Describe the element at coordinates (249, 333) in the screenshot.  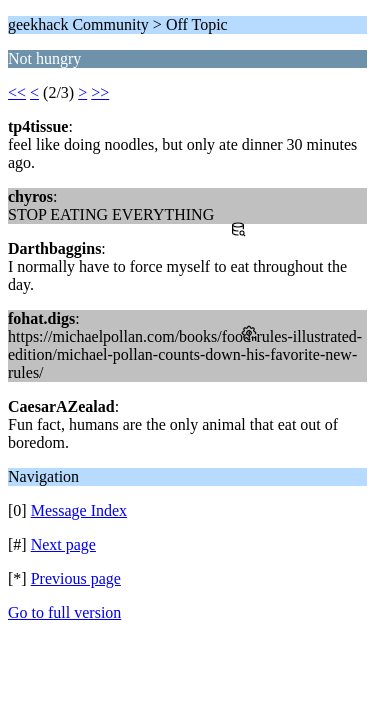
I see `pause settings synchronization` at that location.